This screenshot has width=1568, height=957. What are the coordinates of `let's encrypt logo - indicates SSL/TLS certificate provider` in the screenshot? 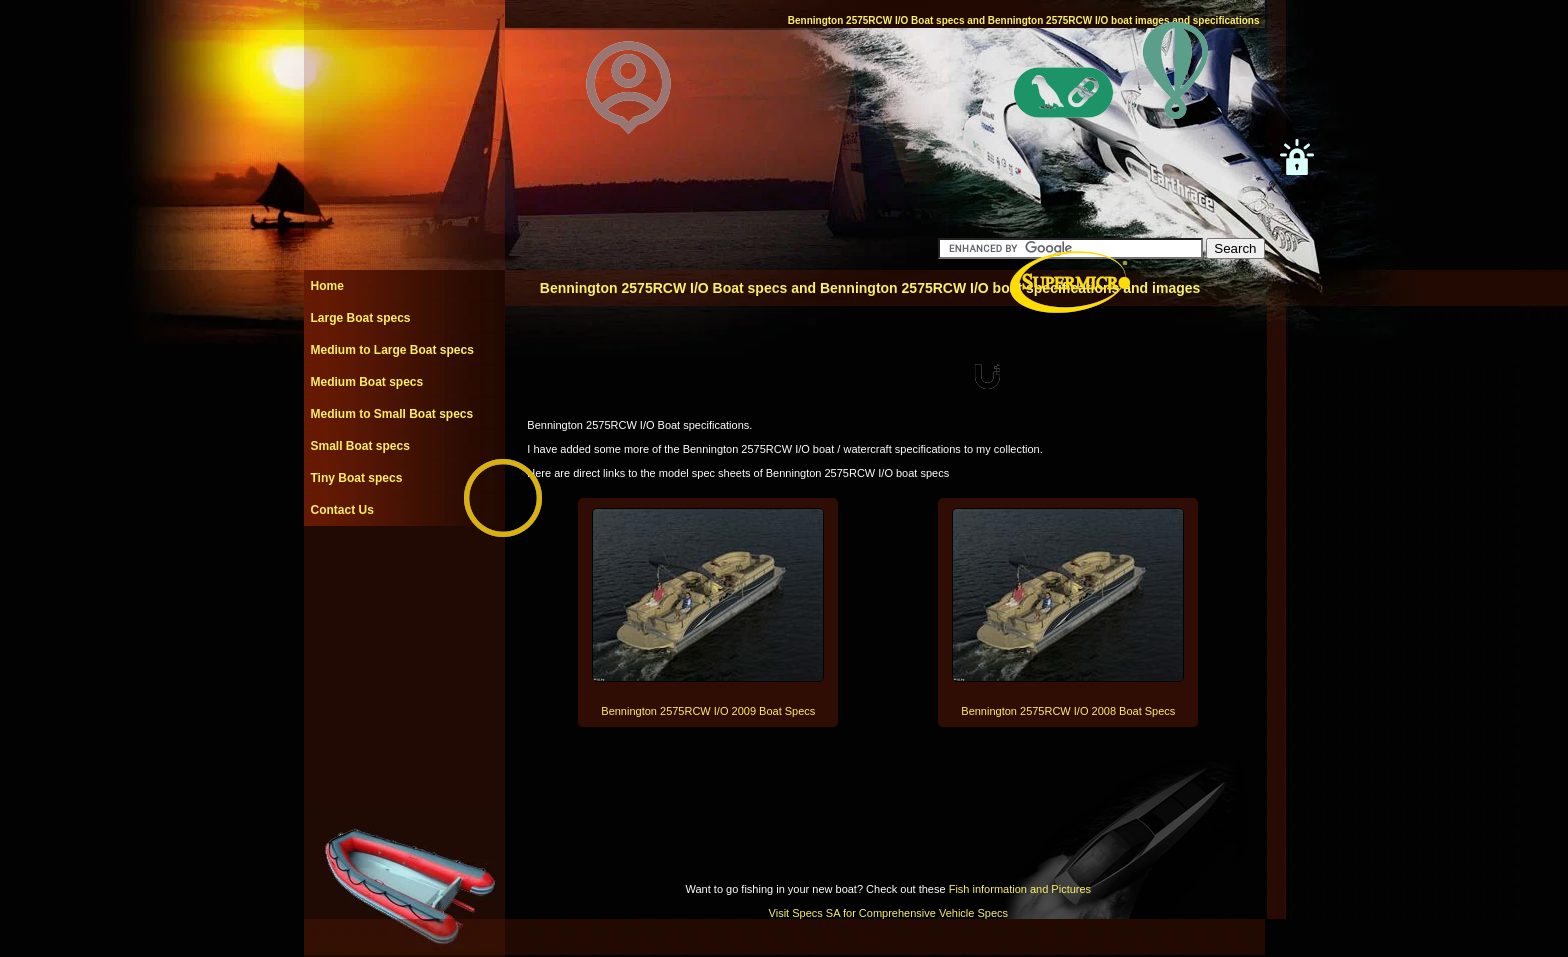 It's located at (1297, 157).